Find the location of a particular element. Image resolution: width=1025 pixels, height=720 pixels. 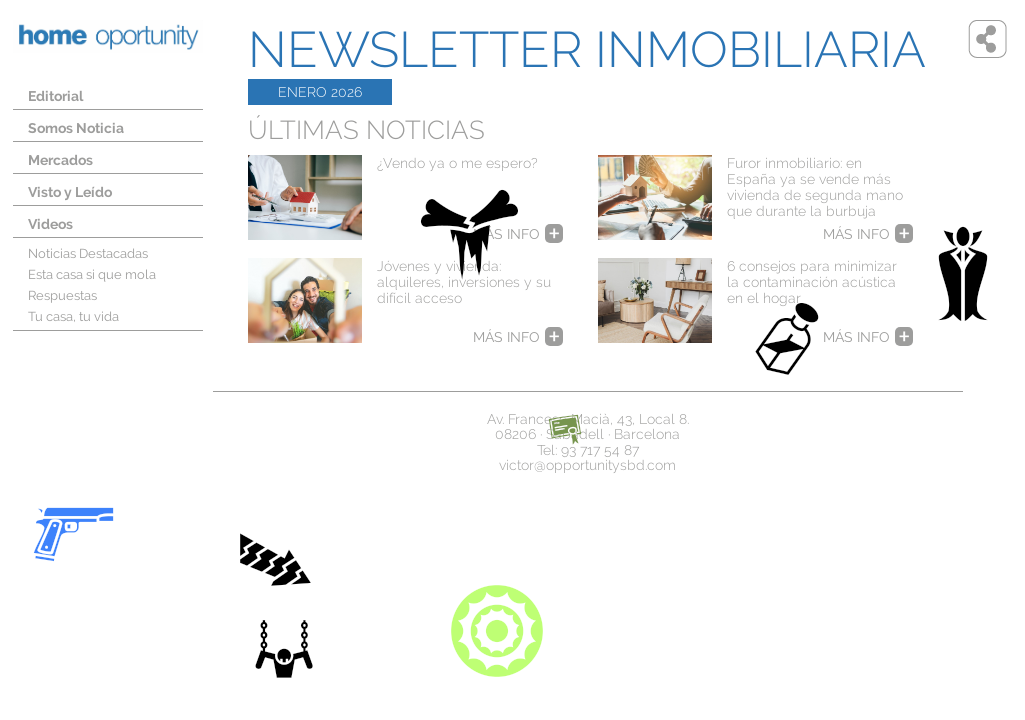

activate a life-drain or vampiric ability is located at coordinates (470, 234).